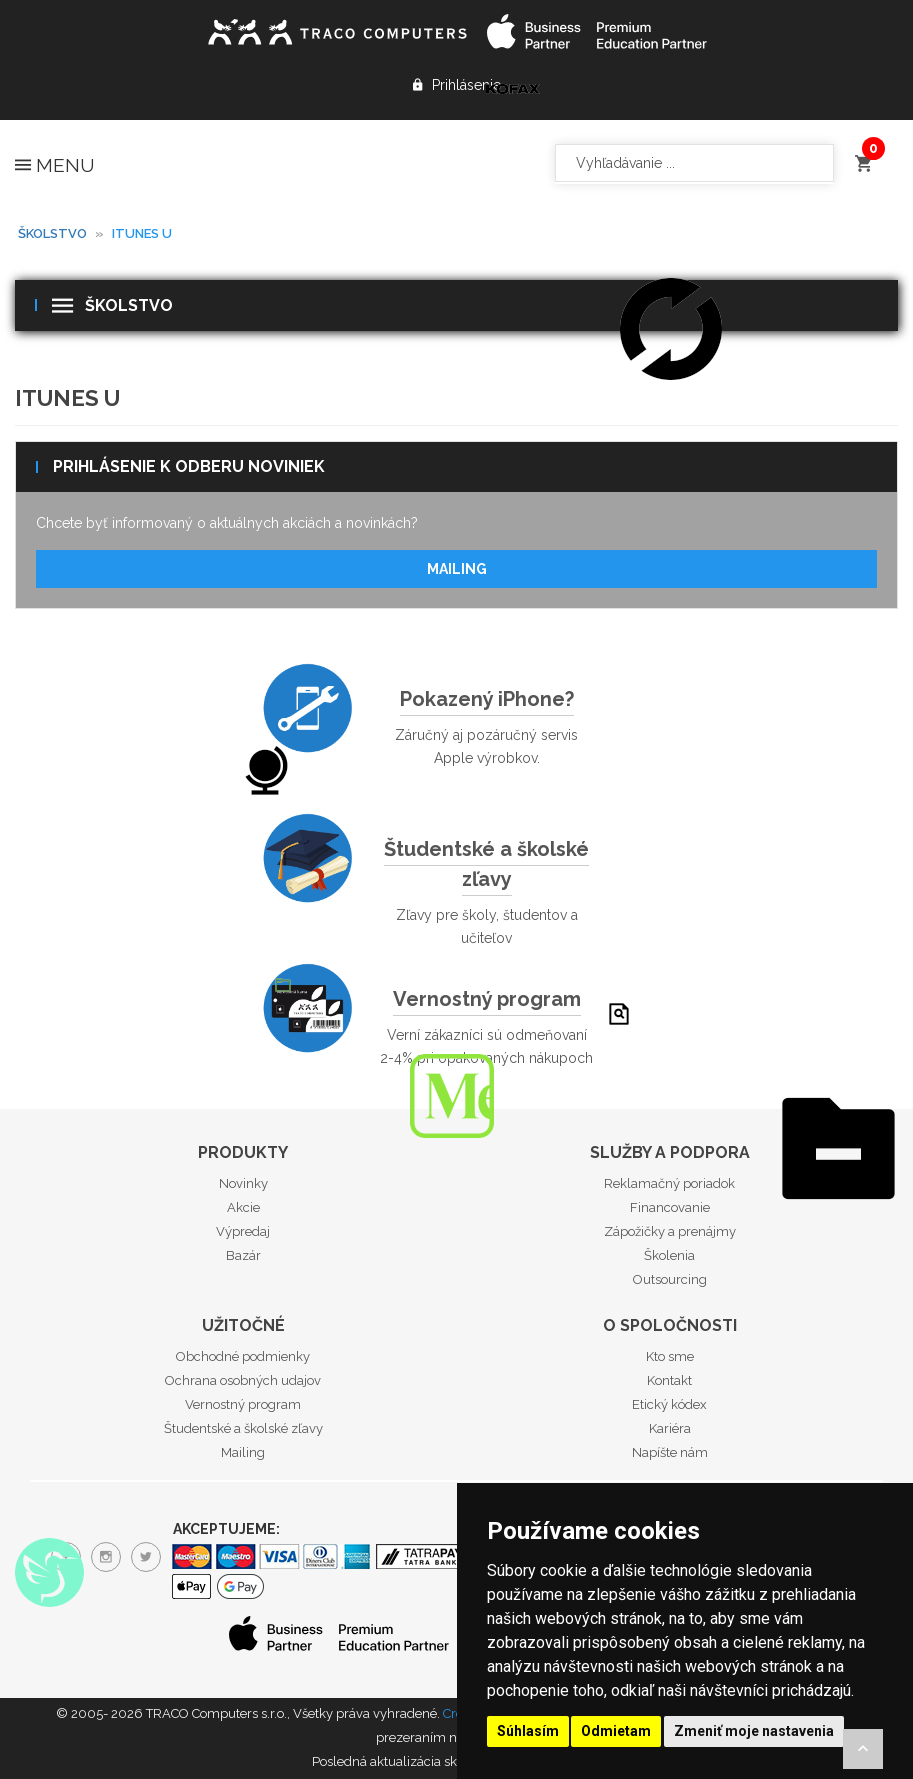 Image resolution: width=913 pixels, height=1779 pixels. I want to click on open folder to view files, so click(283, 985).